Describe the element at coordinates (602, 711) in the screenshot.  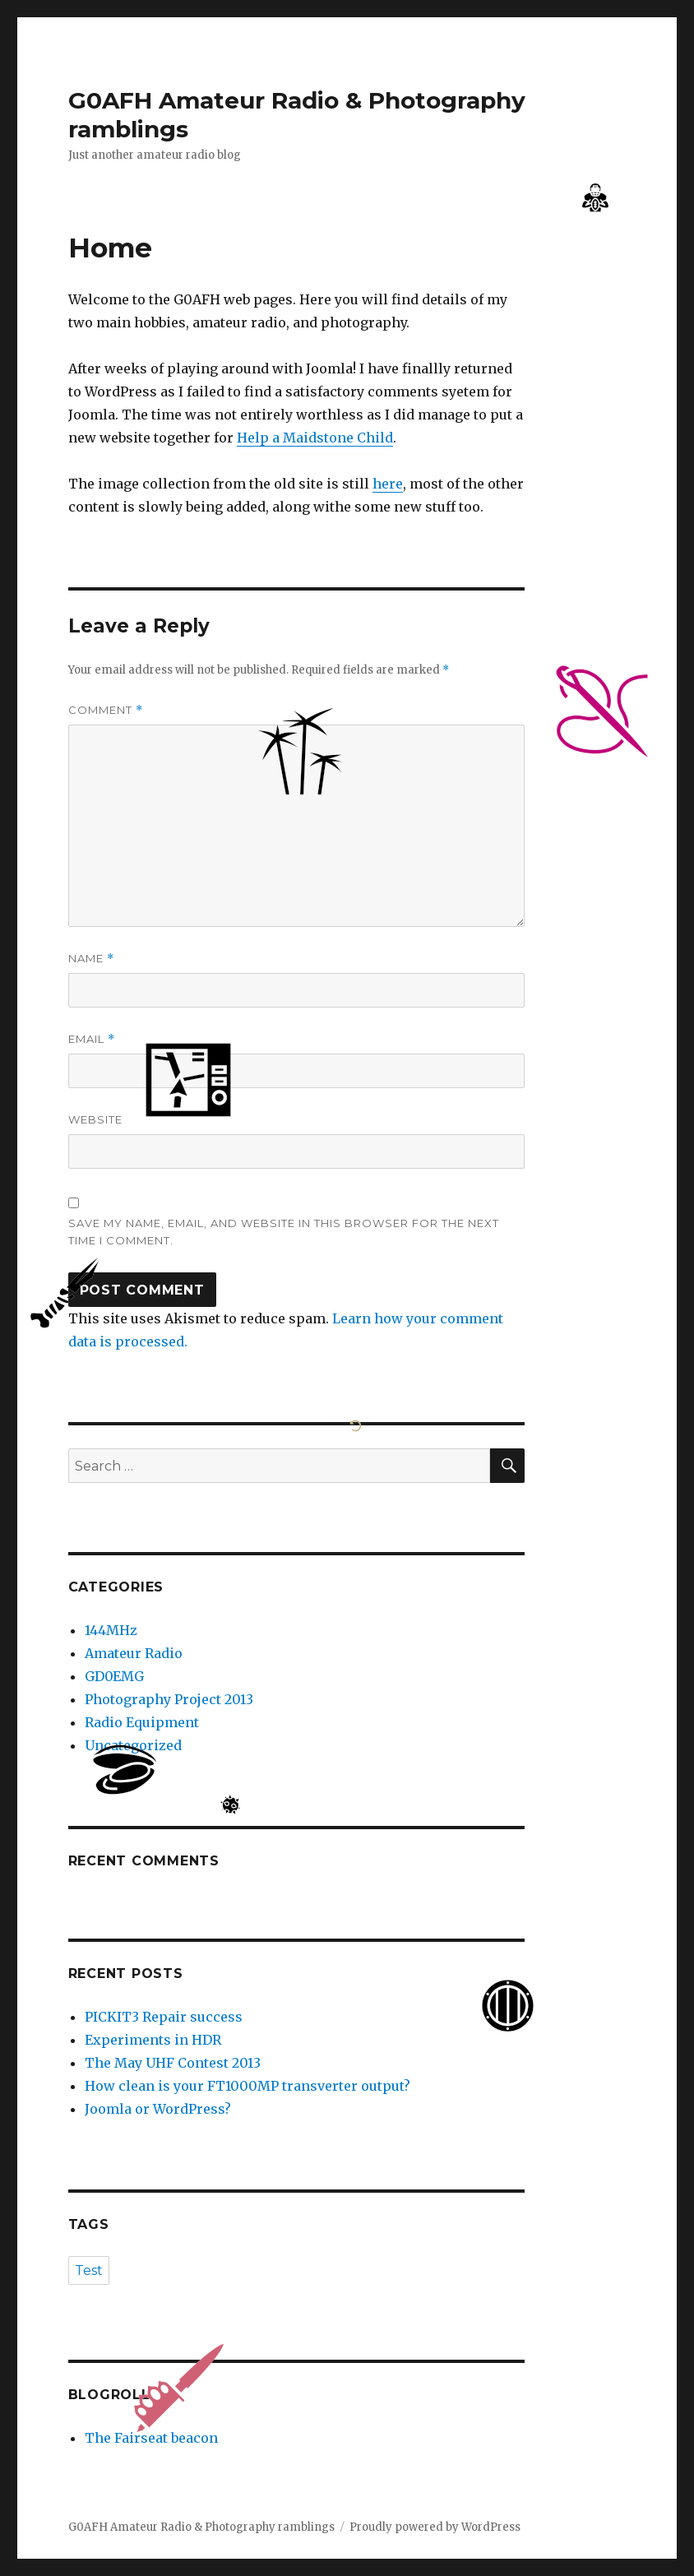
I see `access sewing or crafting tools` at that location.